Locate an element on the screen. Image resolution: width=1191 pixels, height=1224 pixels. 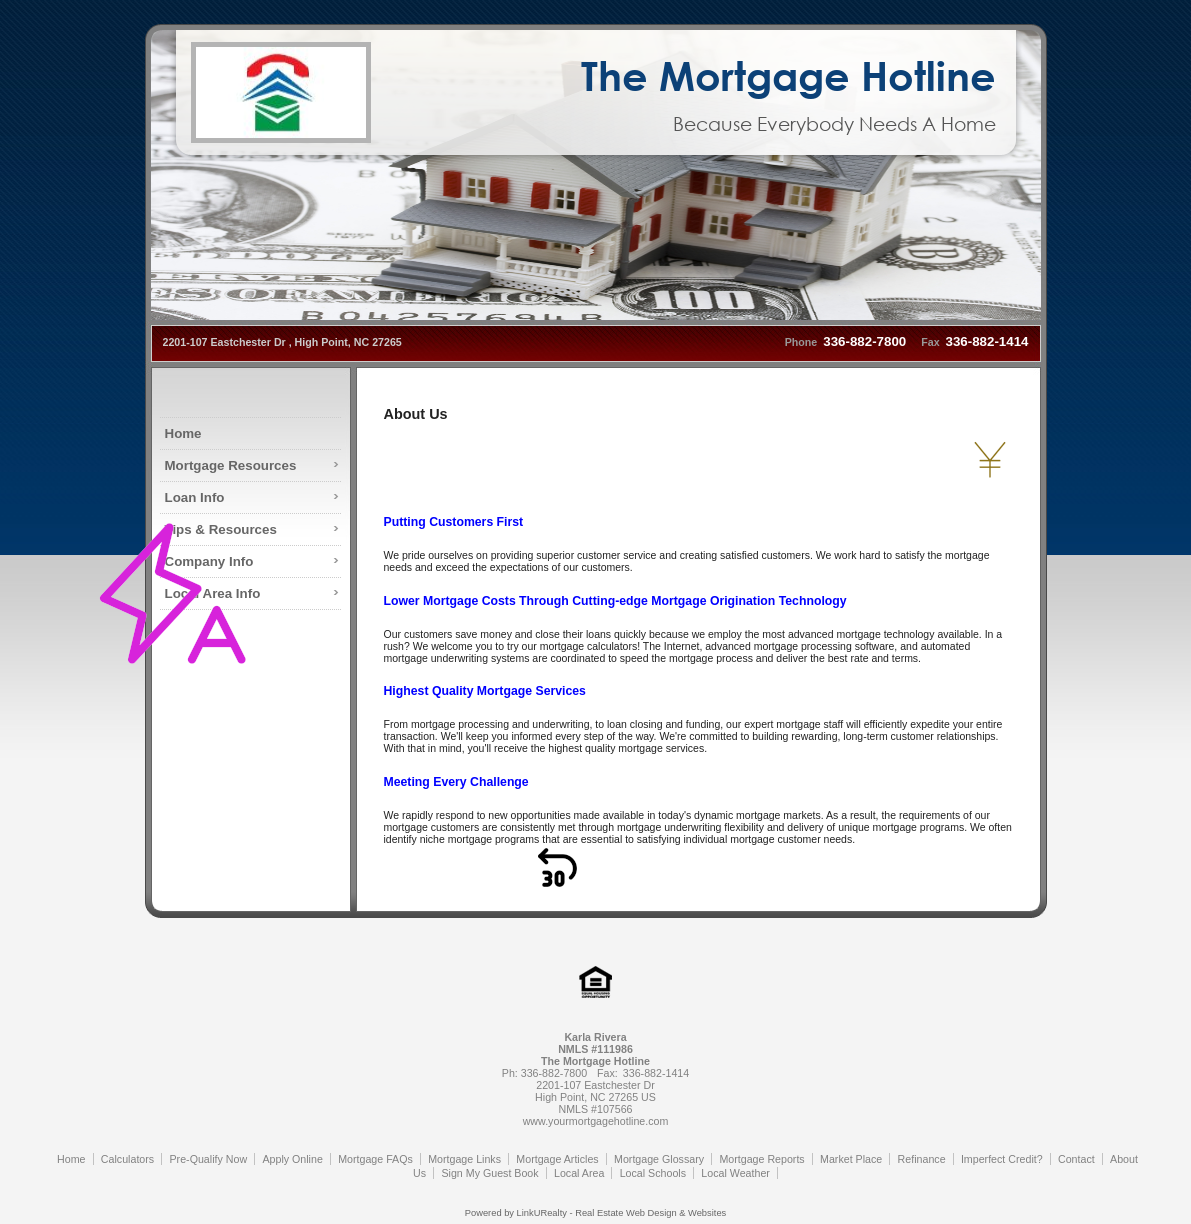
view prices in japanese yen is located at coordinates (990, 459).